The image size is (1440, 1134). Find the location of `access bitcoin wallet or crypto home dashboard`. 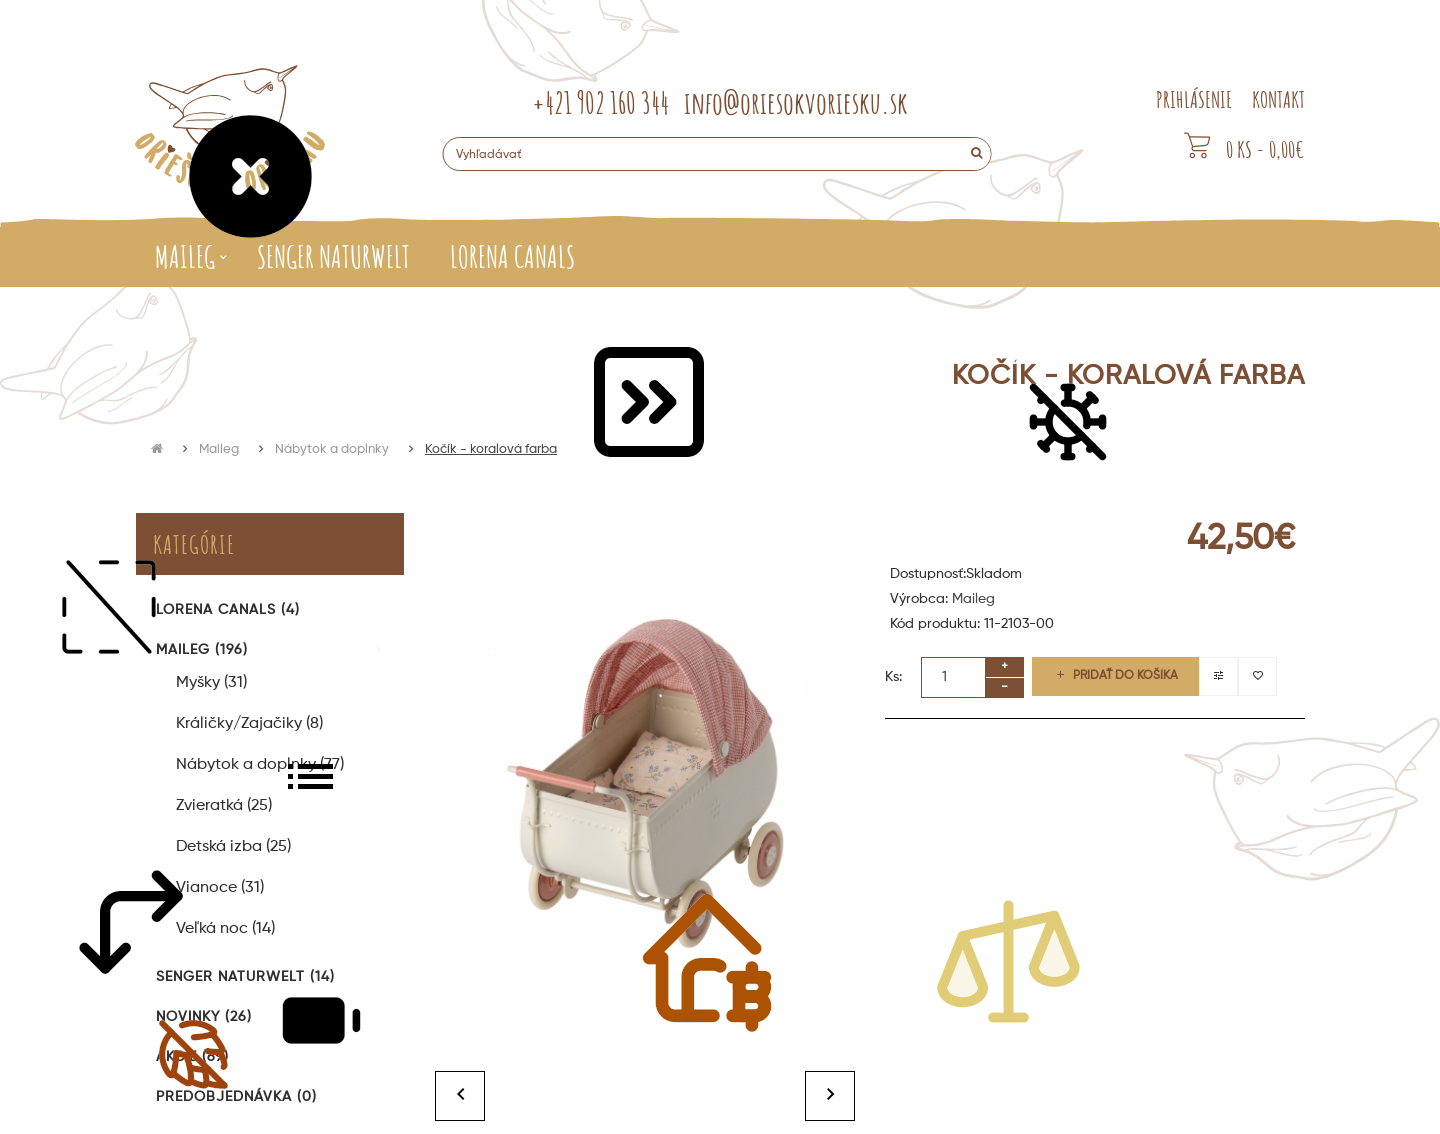

access bitcoin wallet or crypto home dashboard is located at coordinates (707, 958).